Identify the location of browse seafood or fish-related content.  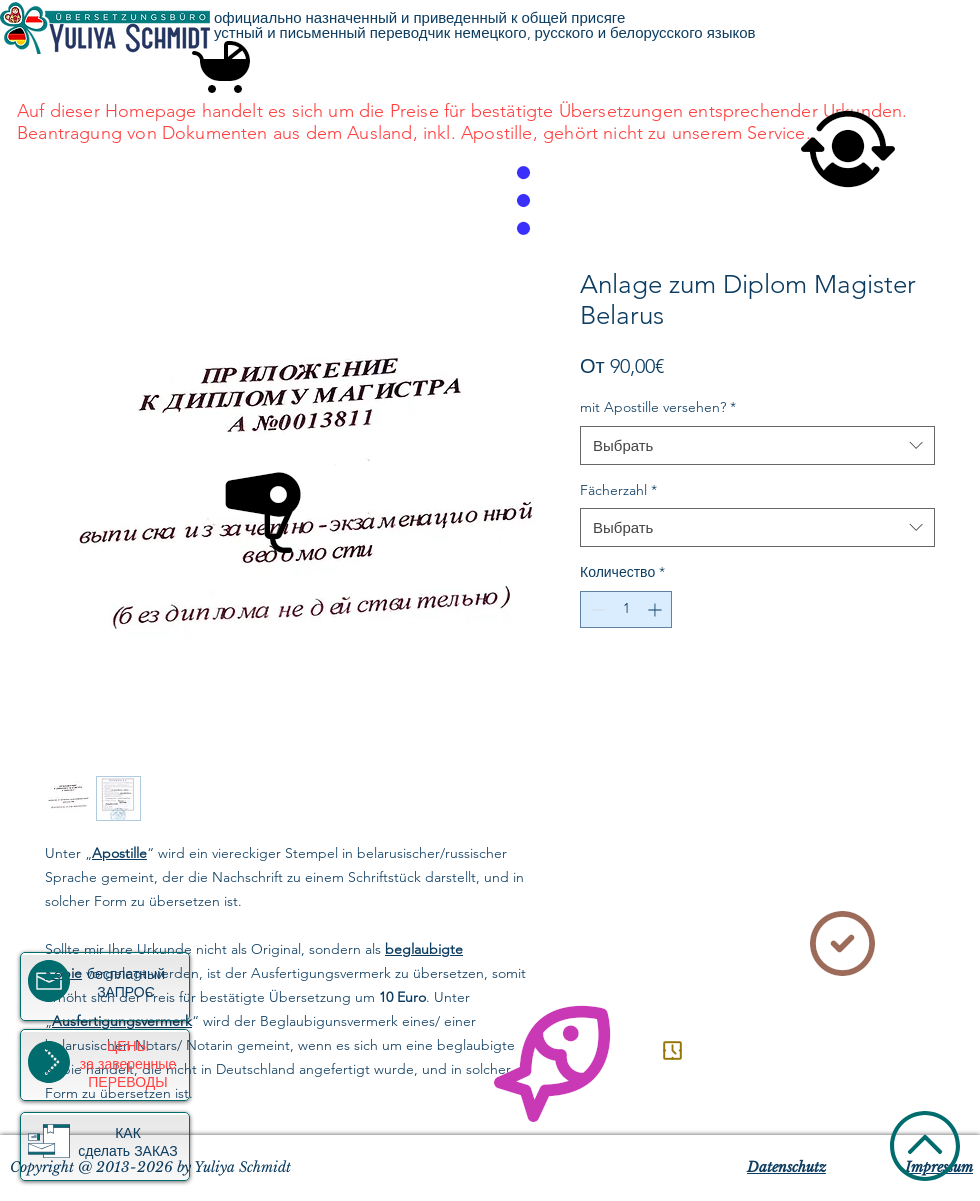
(557, 1059).